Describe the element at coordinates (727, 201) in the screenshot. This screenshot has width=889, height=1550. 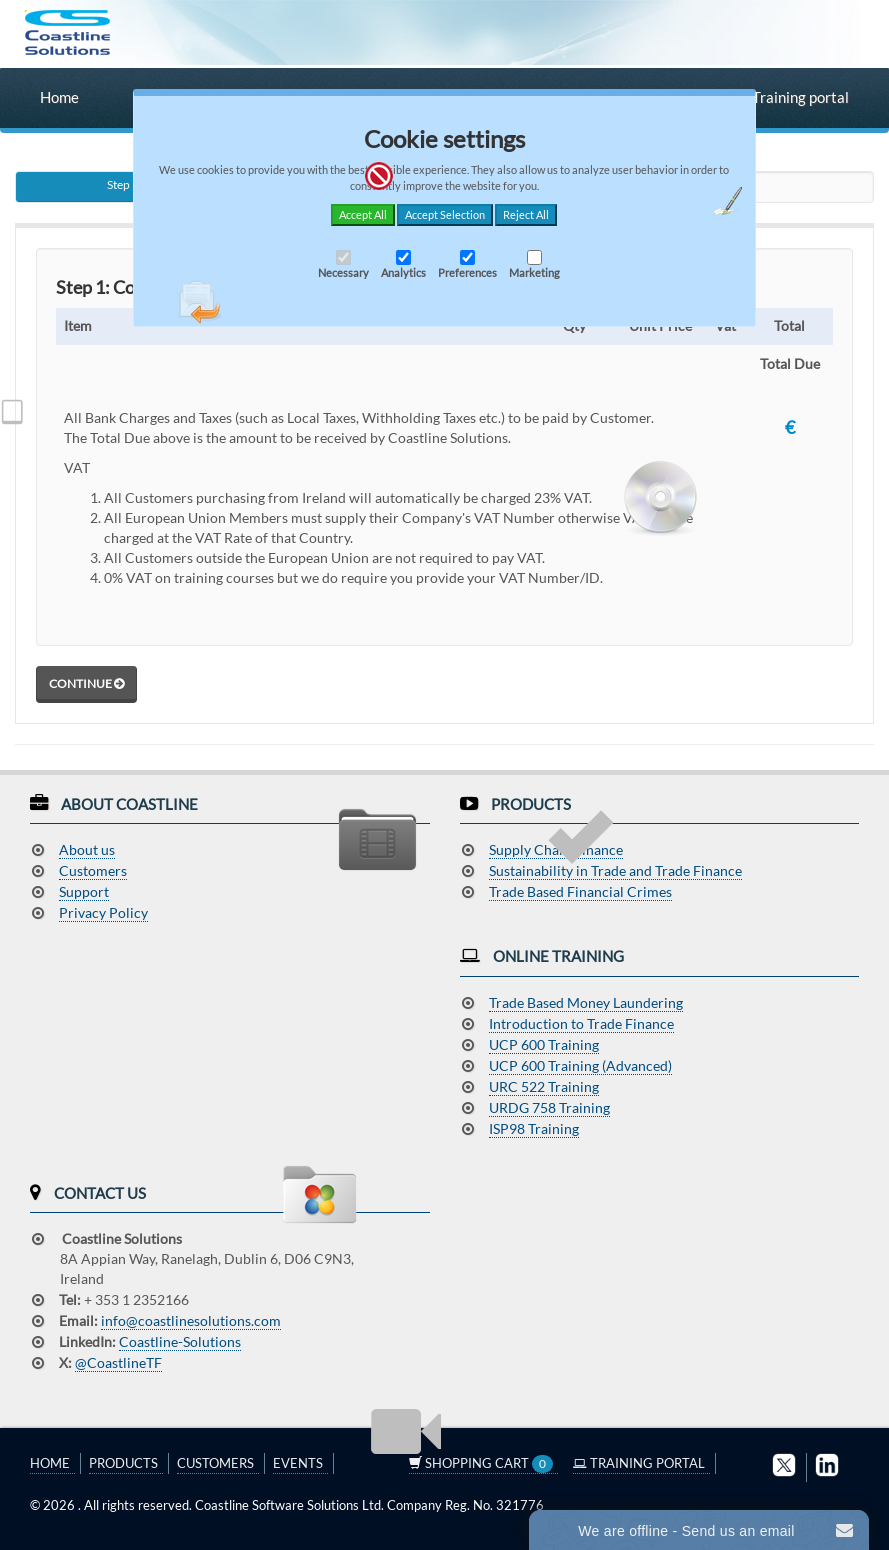
I see `switch text direction to right-to-left` at that location.